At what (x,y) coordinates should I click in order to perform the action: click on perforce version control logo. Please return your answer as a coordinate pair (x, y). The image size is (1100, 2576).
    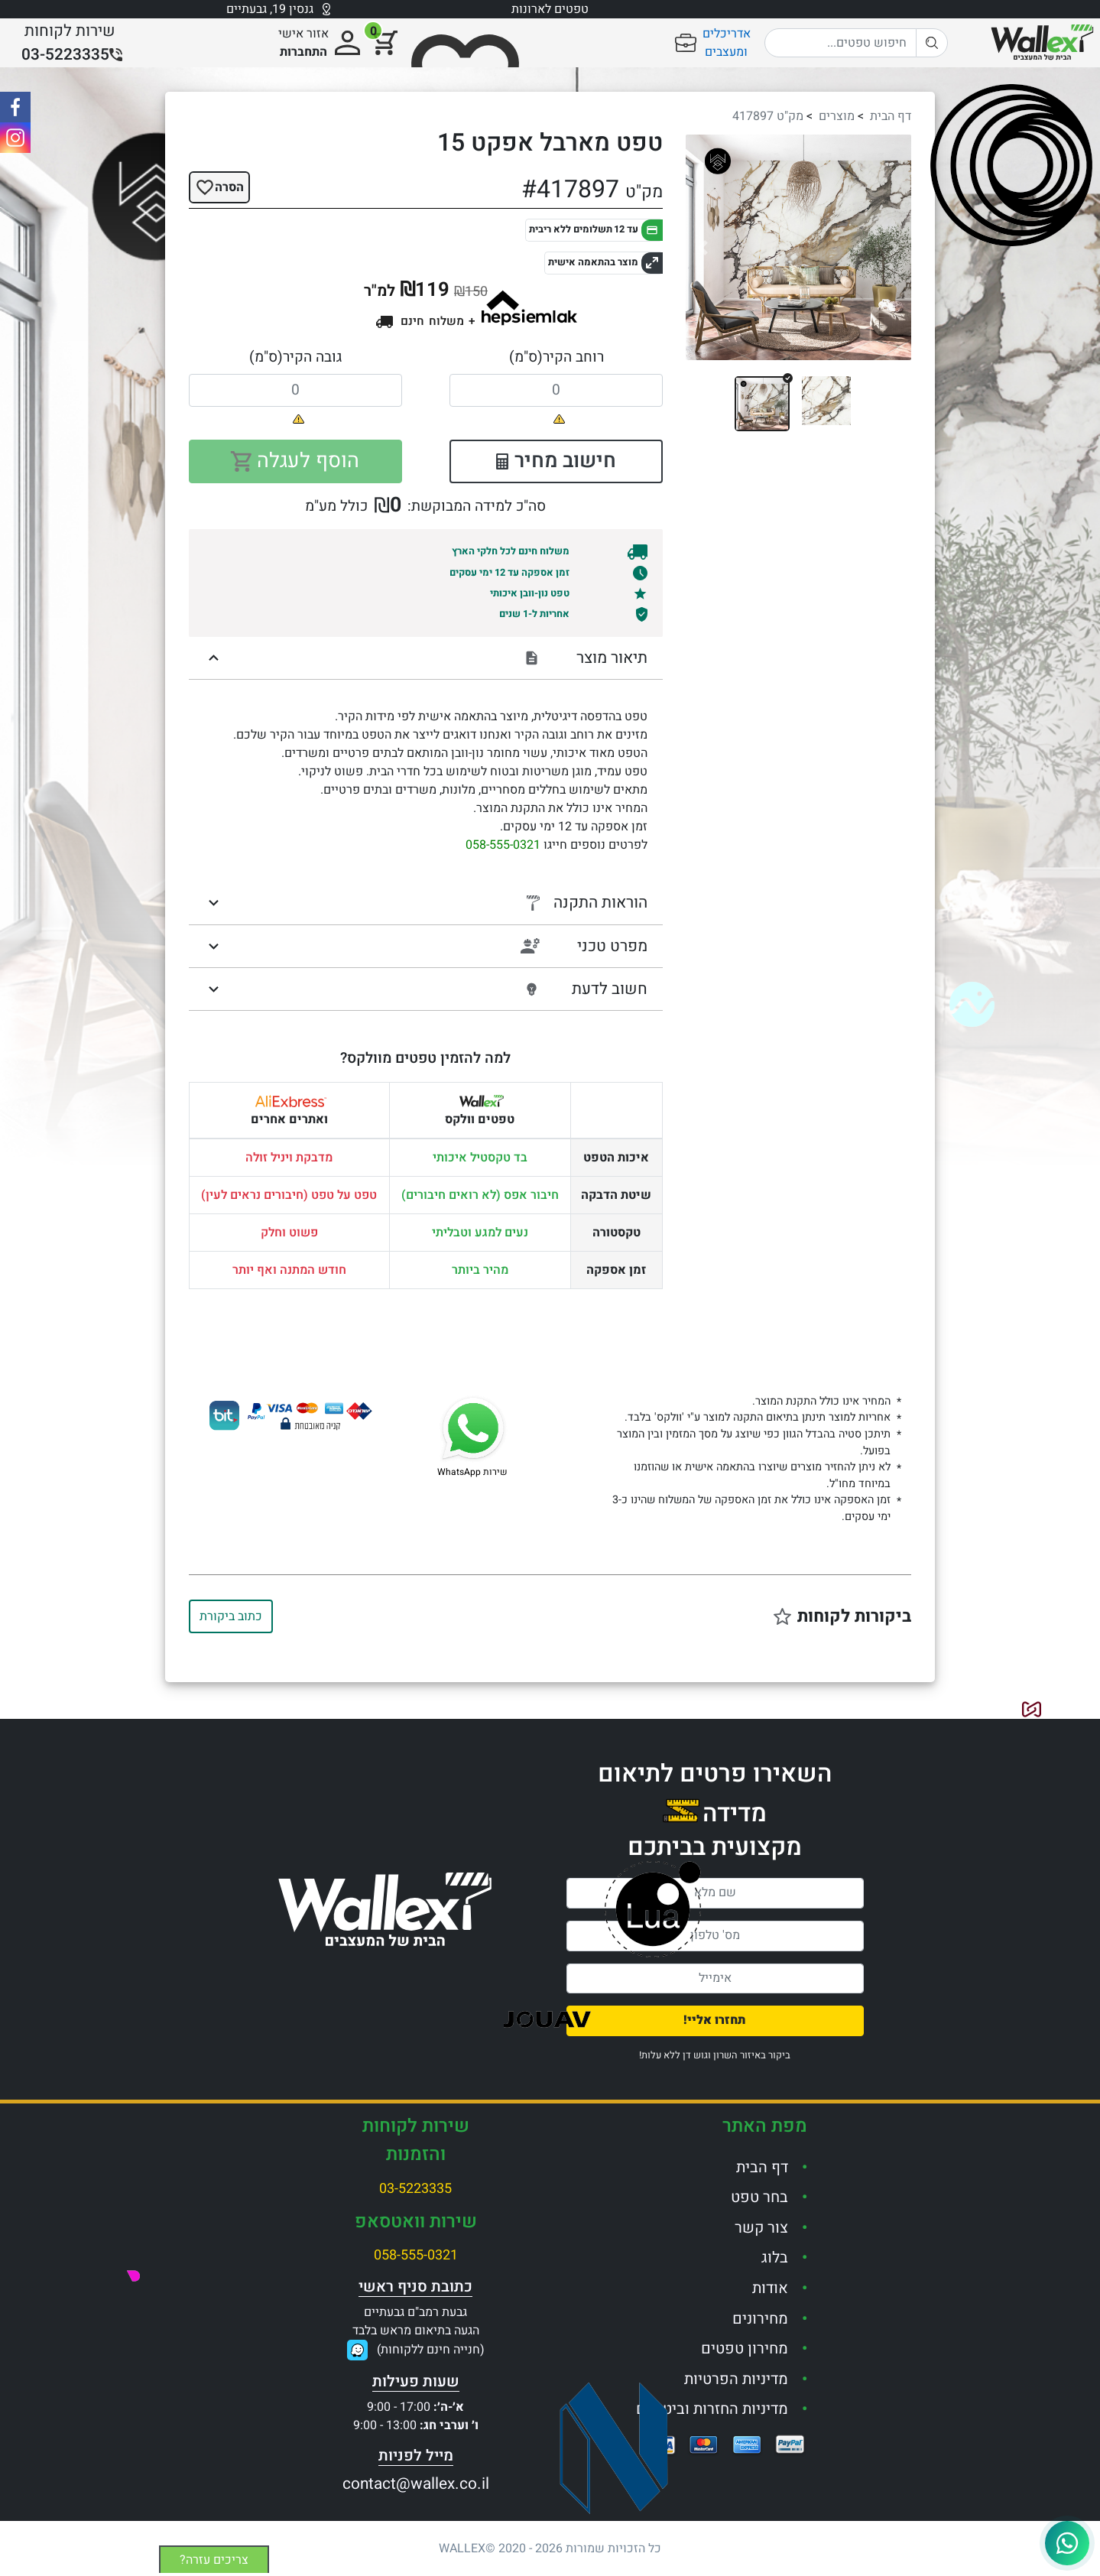
    Looking at the image, I should click on (1031, 1709).